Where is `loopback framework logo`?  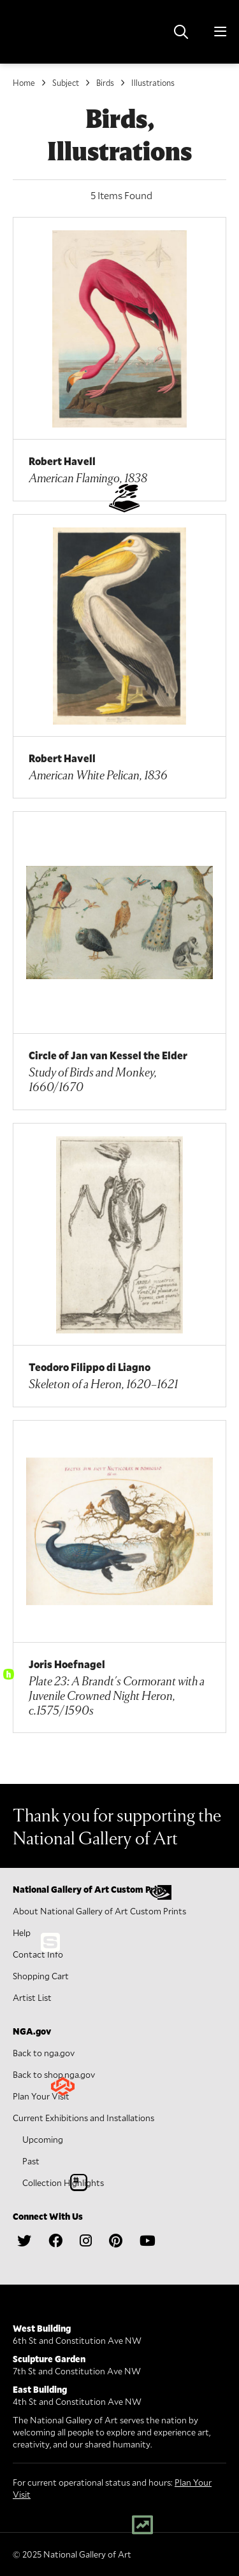 loopback framework logo is located at coordinates (62, 2086).